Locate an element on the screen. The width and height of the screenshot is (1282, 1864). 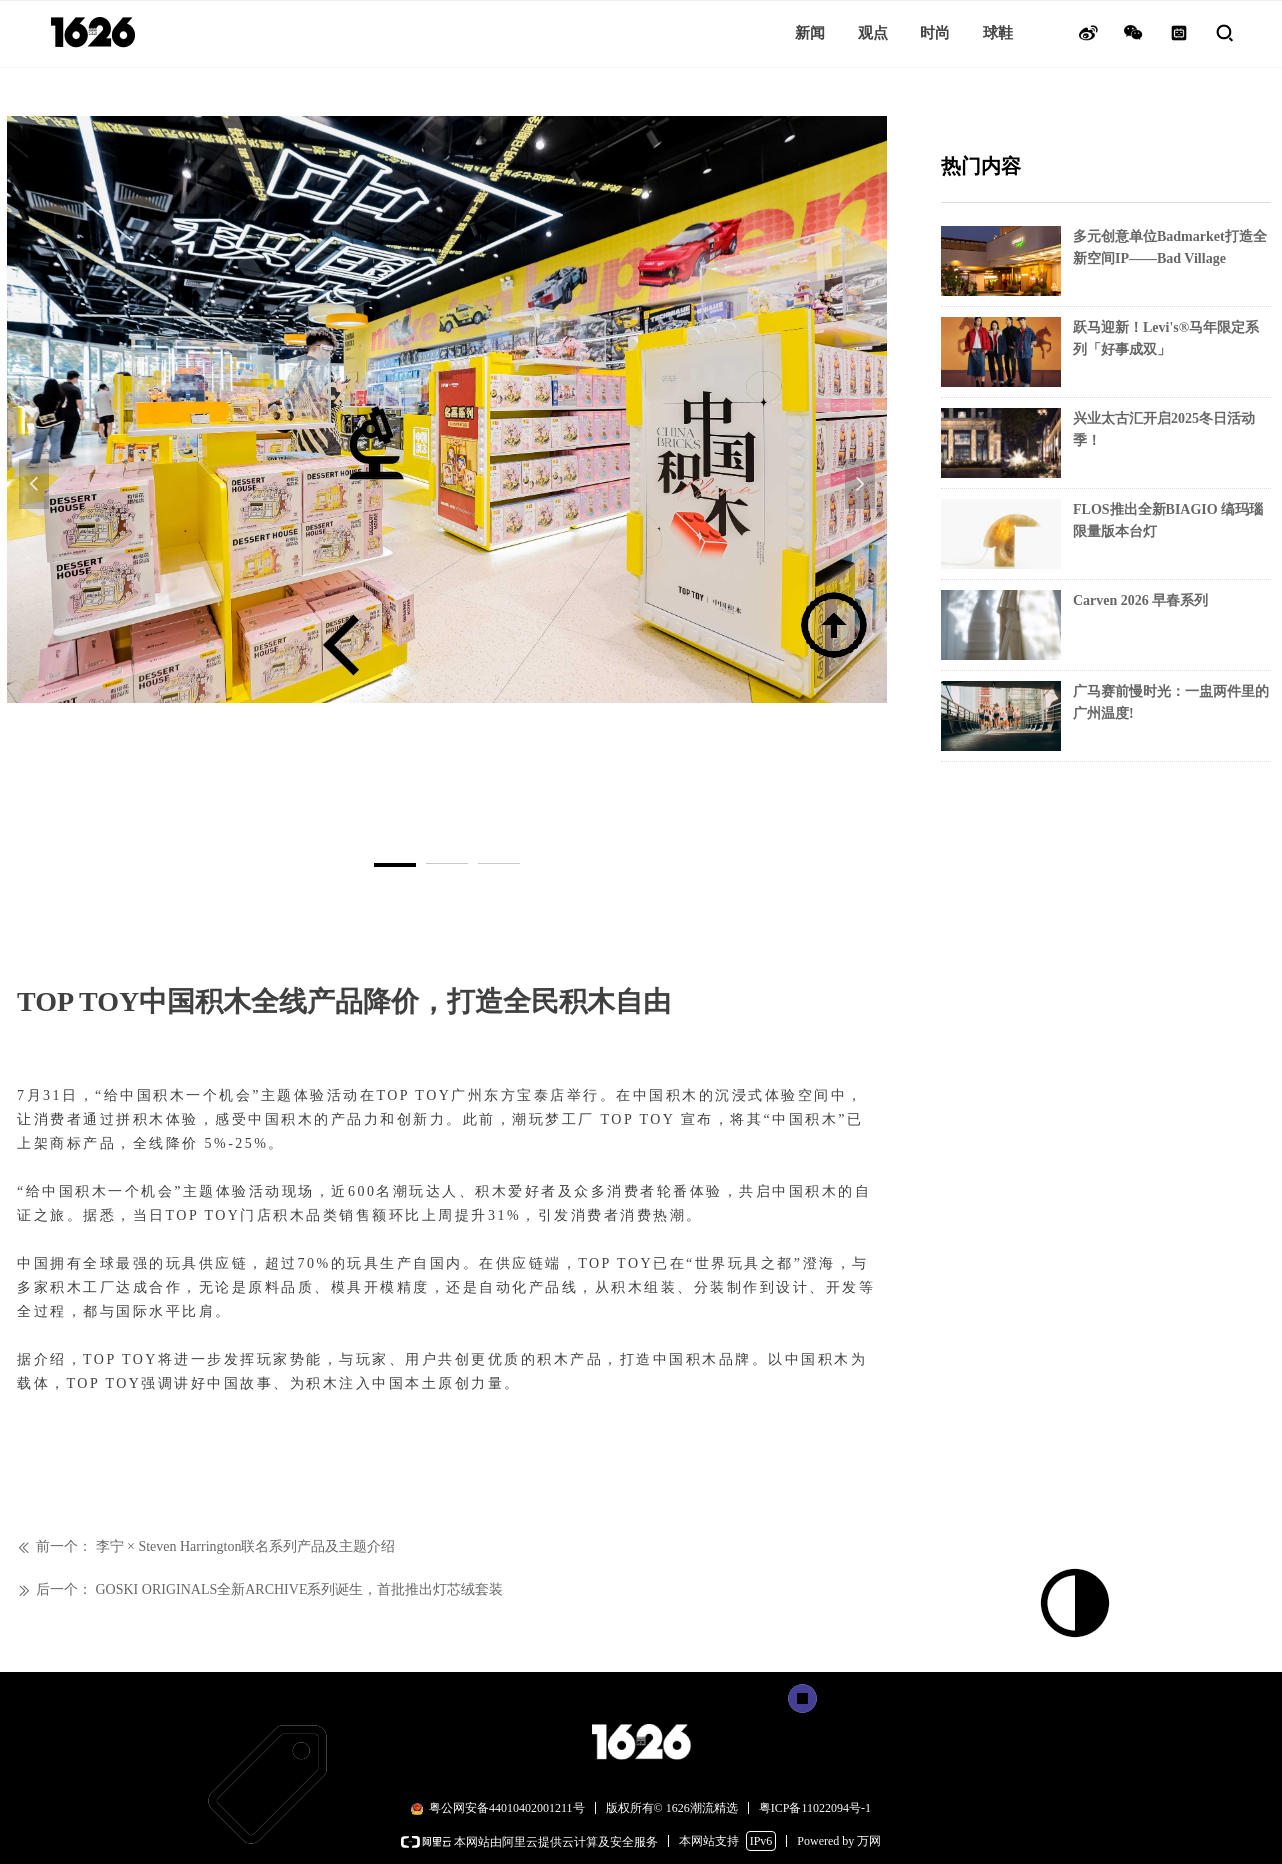
upload a file or document is located at coordinates (834, 625).